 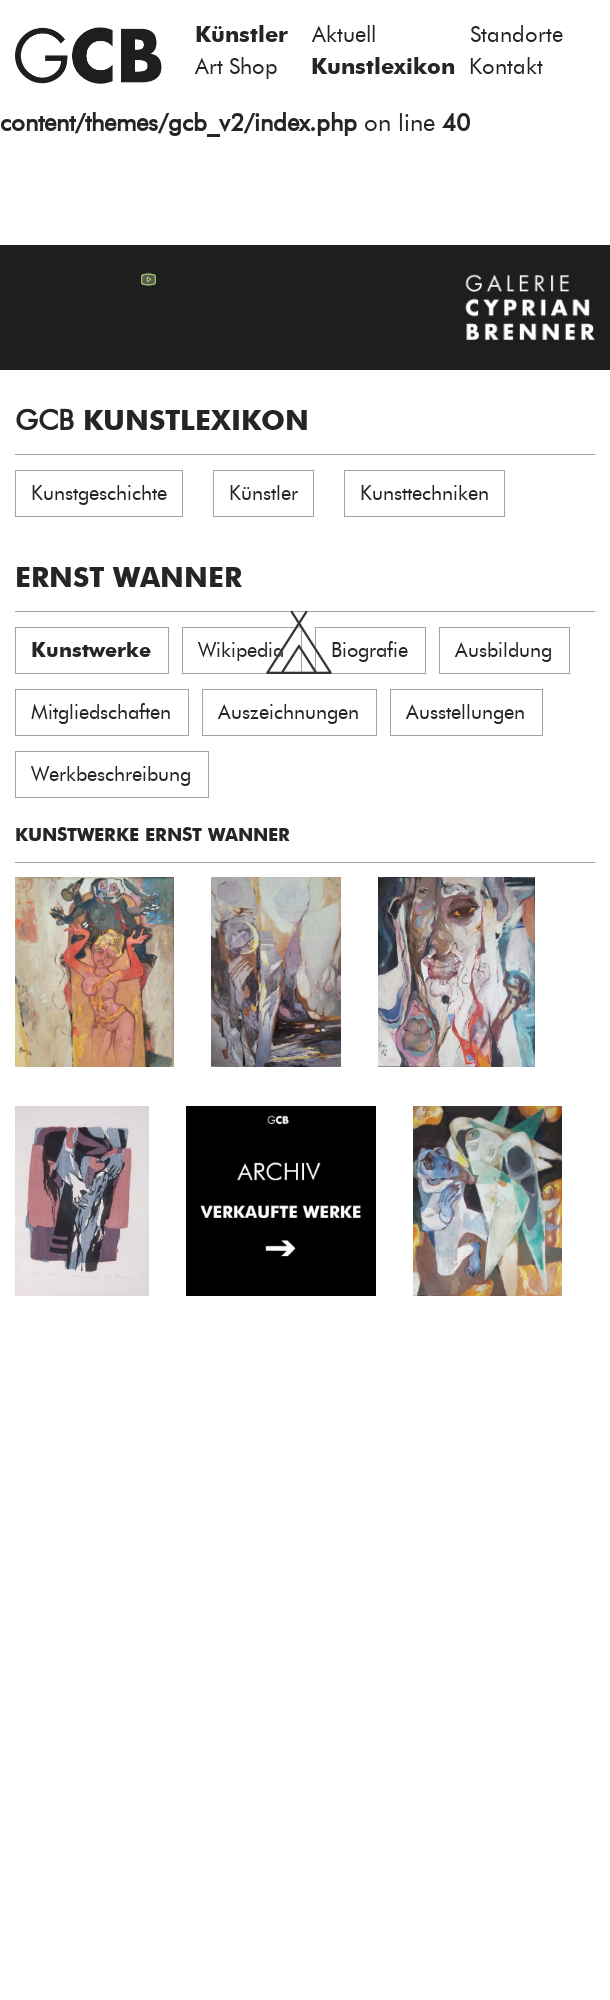 What do you see at coordinates (148, 279) in the screenshot?
I see `open YouTube app` at bounding box center [148, 279].